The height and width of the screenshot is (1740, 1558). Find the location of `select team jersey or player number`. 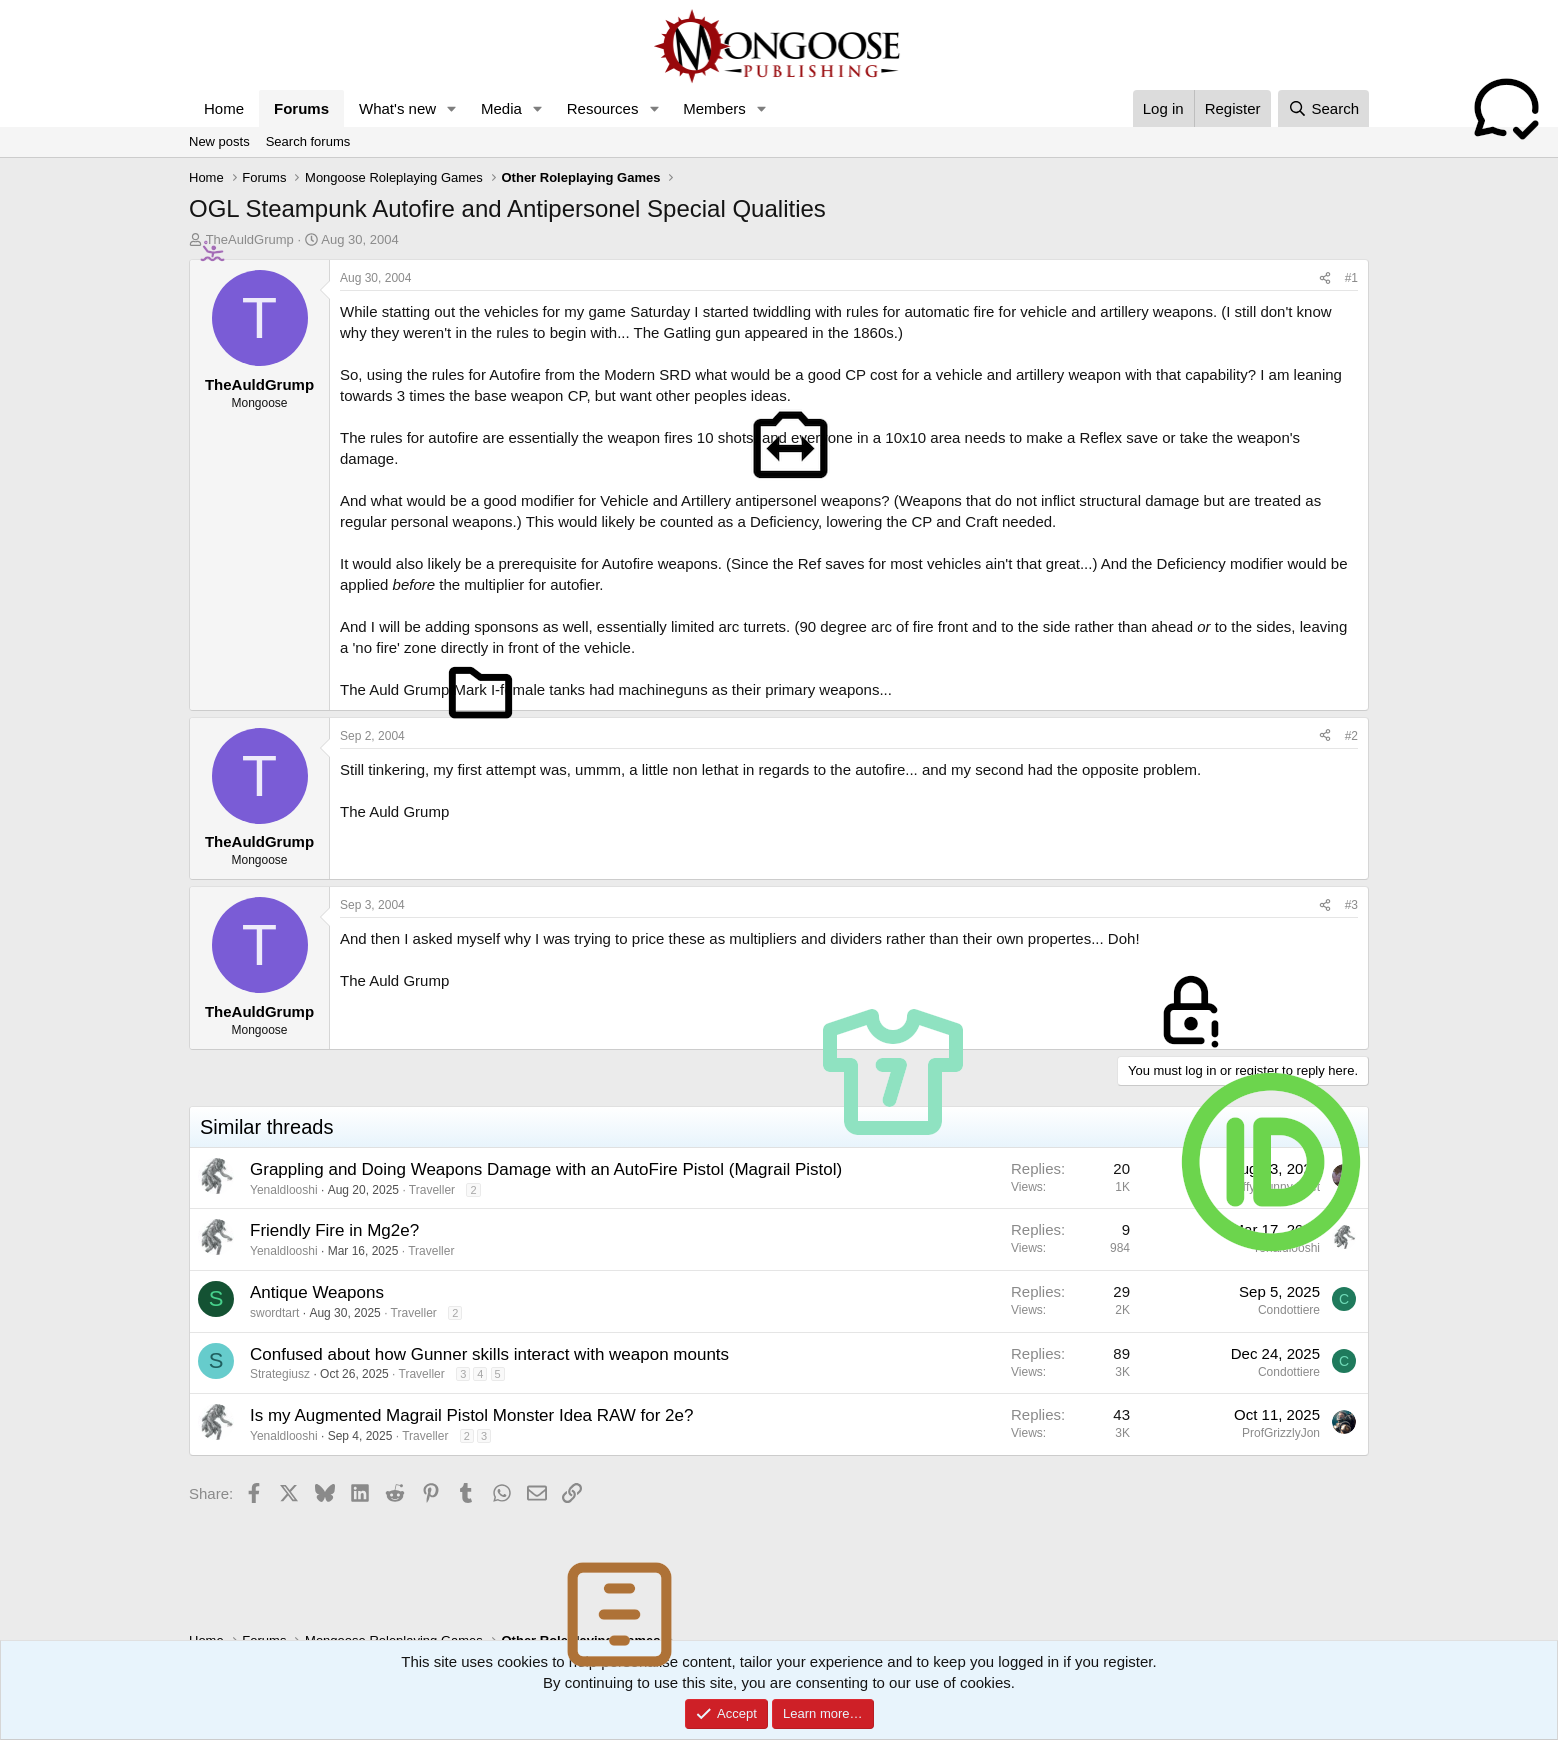

select team jersey or player number is located at coordinates (893, 1072).